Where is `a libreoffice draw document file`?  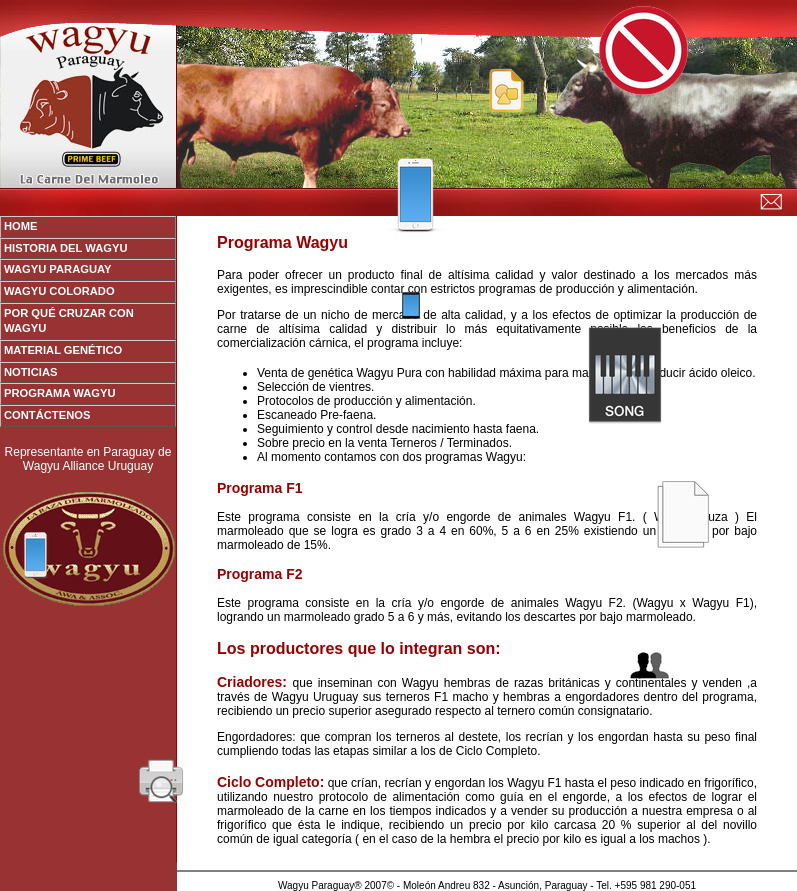 a libreoffice draw document file is located at coordinates (506, 90).